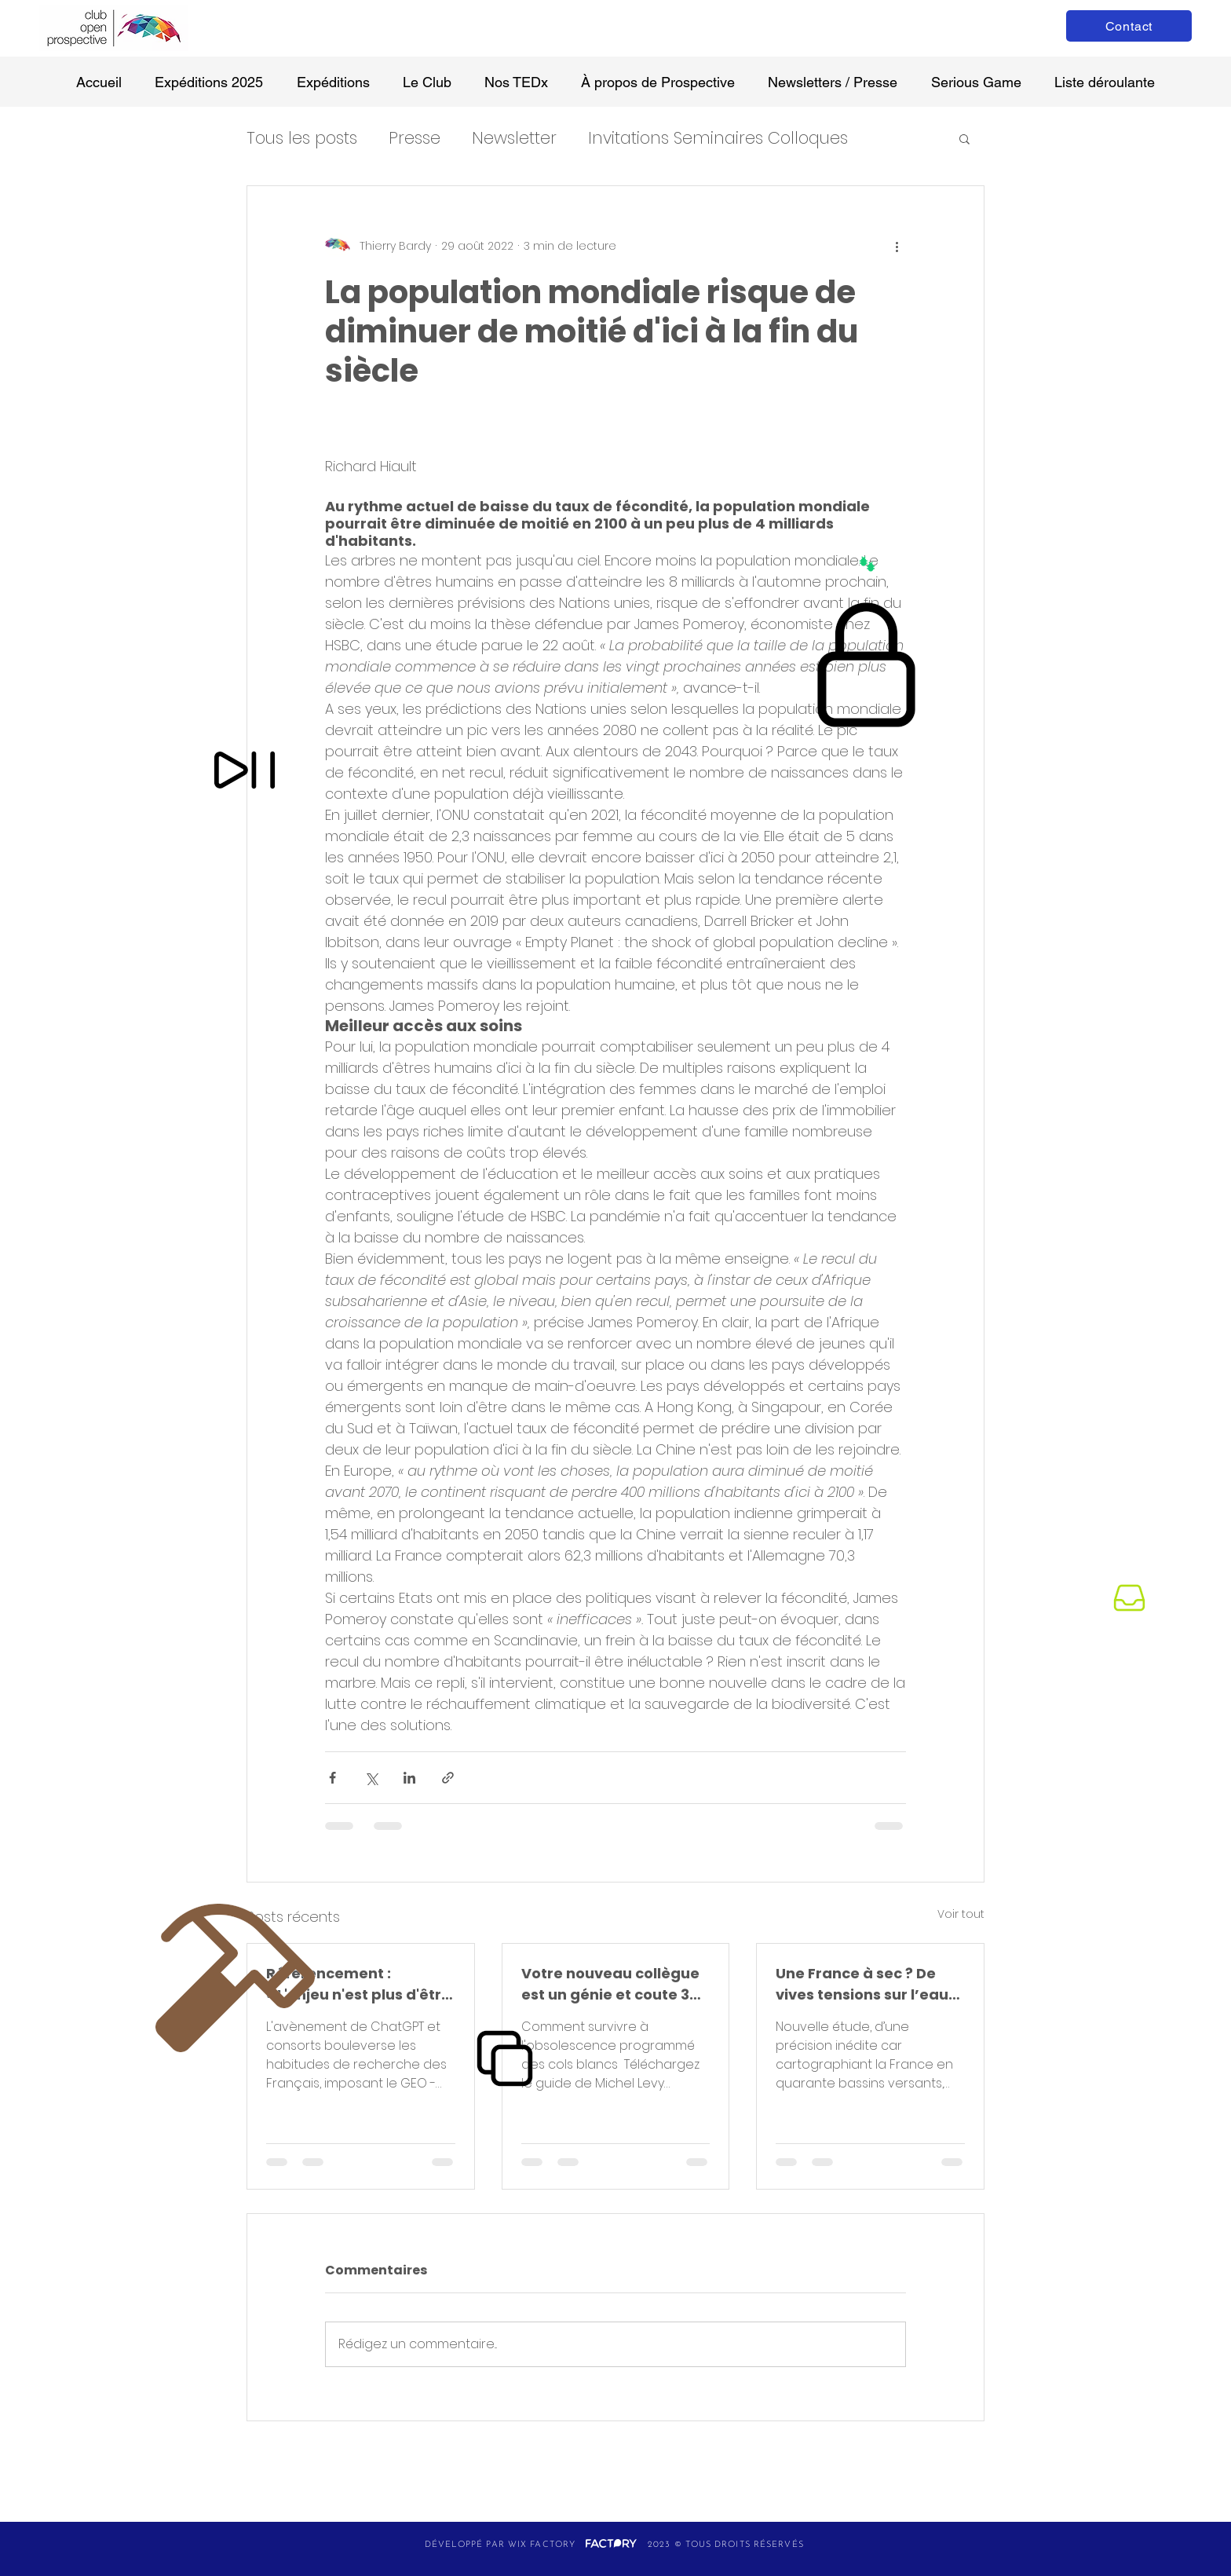  Describe the element at coordinates (227, 1981) in the screenshot. I see `access tools or settings` at that location.